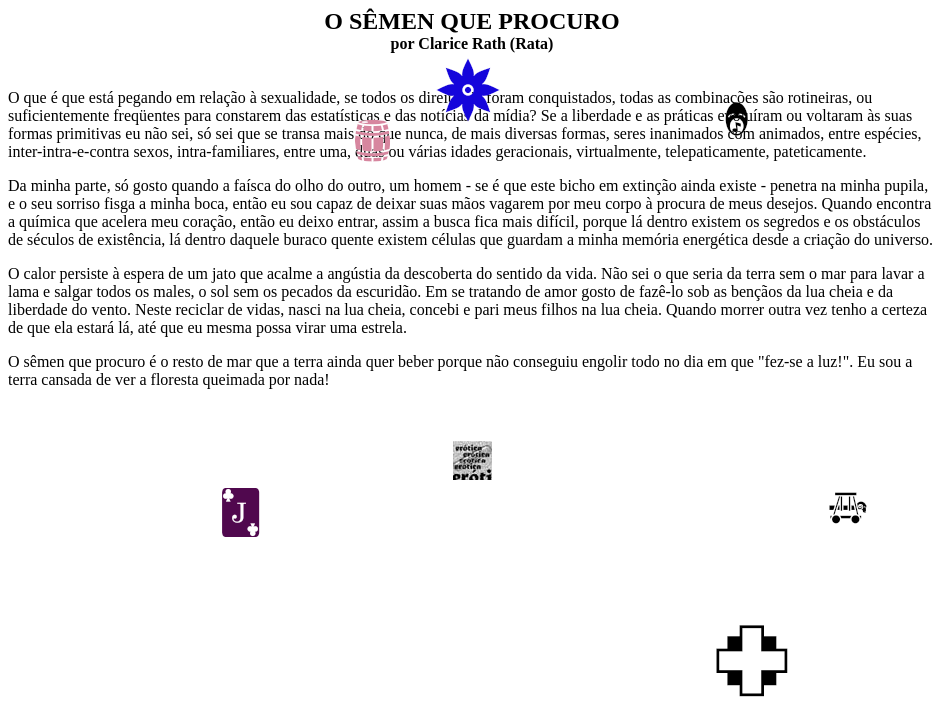 This screenshot has height=720, width=944. Describe the element at coordinates (752, 660) in the screenshot. I see `access health or medical features` at that location.